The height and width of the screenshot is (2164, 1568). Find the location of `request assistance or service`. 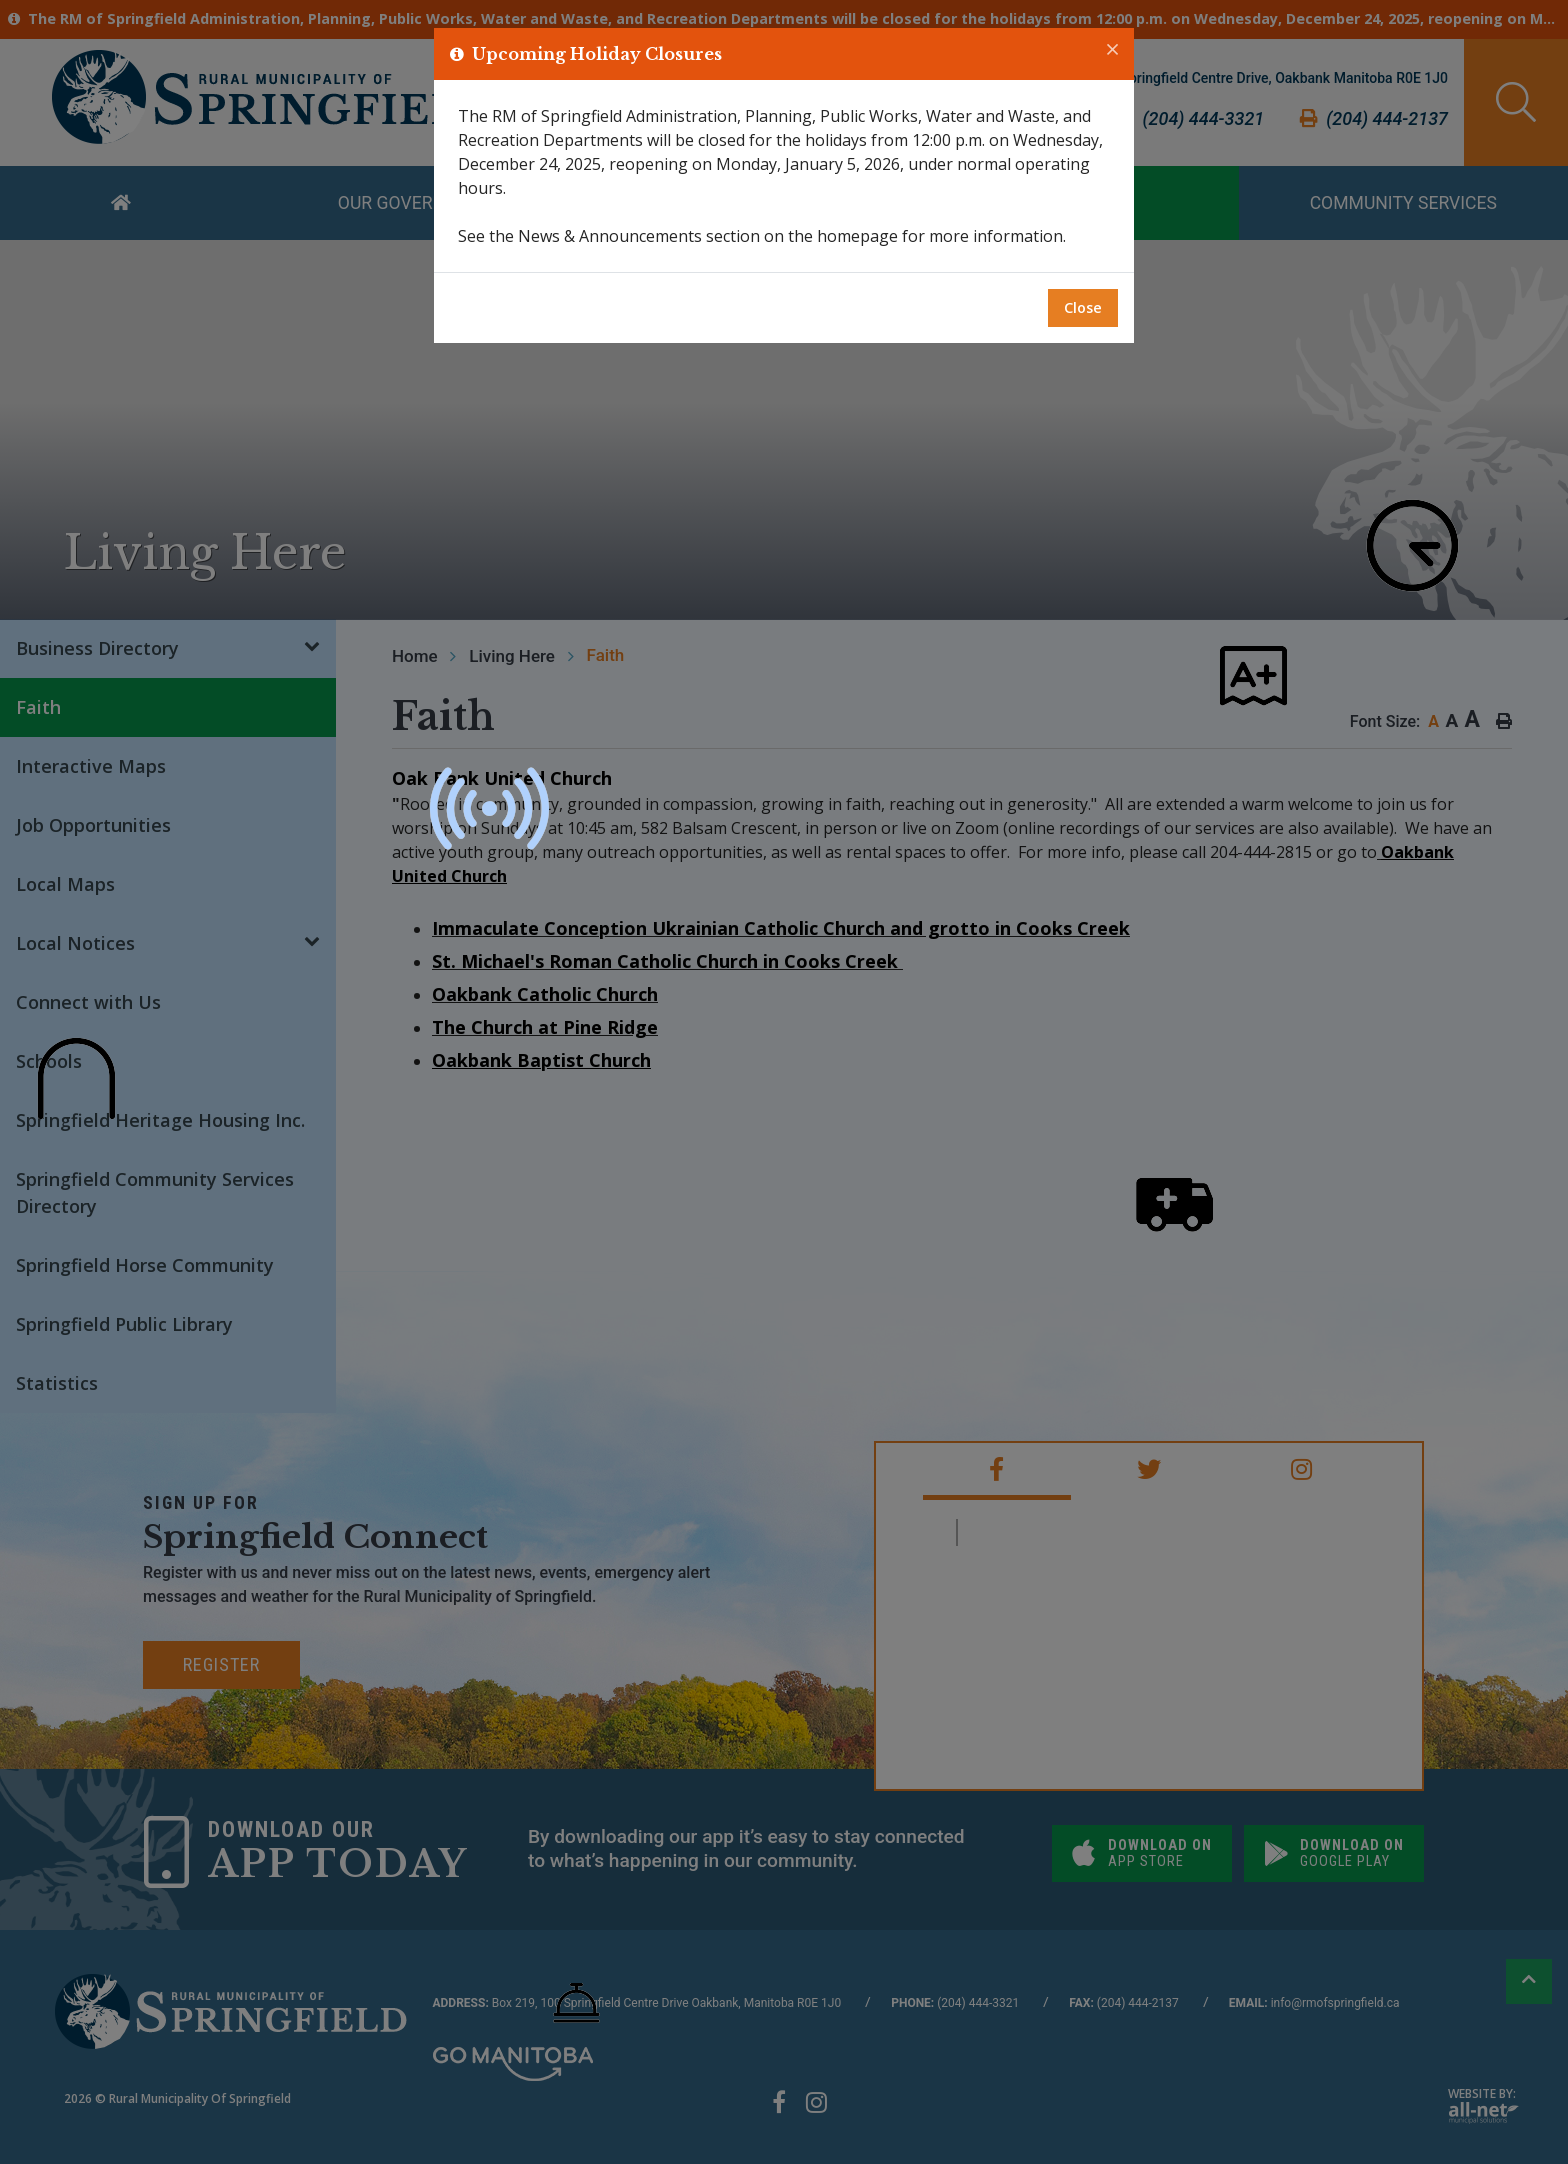

request assistance or service is located at coordinates (576, 2004).